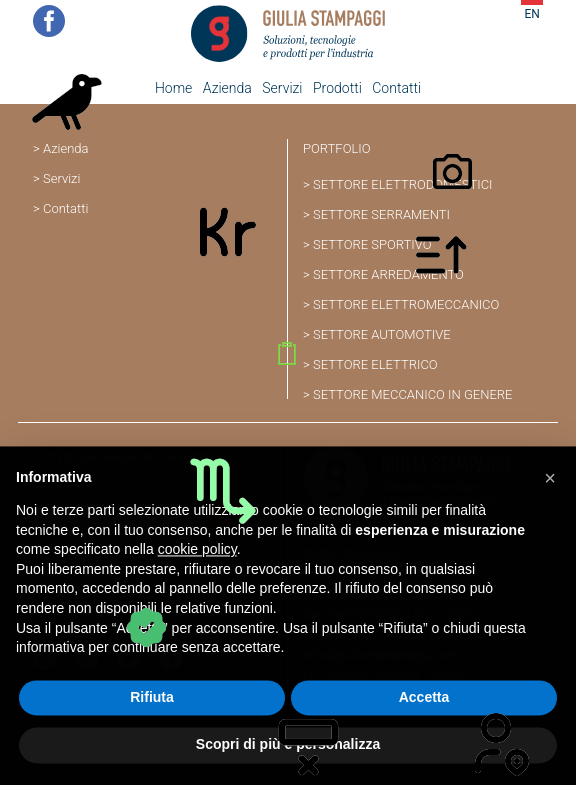 The height and width of the screenshot is (785, 576). I want to click on paste copied content from clipboard, so click(287, 354).